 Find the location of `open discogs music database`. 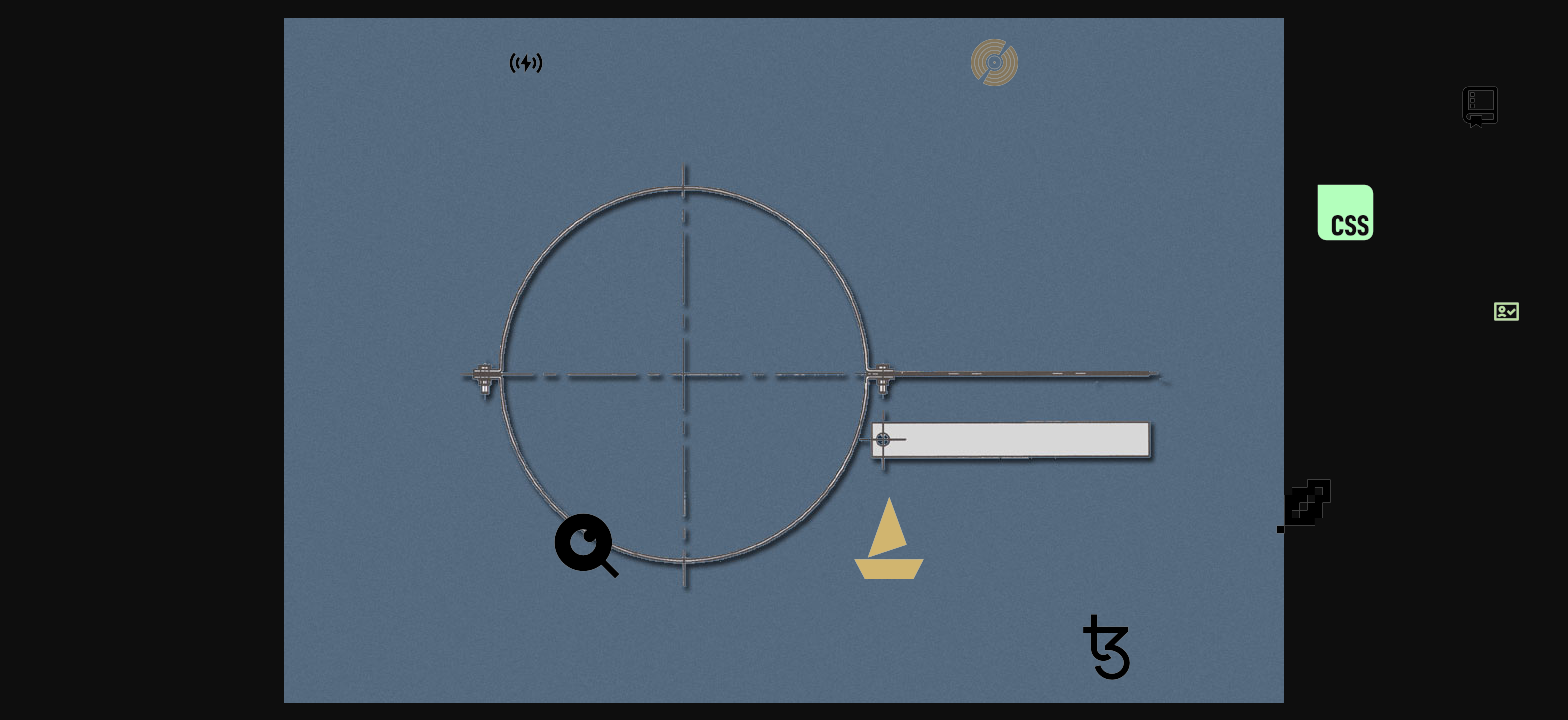

open discogs music database is located at coordinates (994, 62).